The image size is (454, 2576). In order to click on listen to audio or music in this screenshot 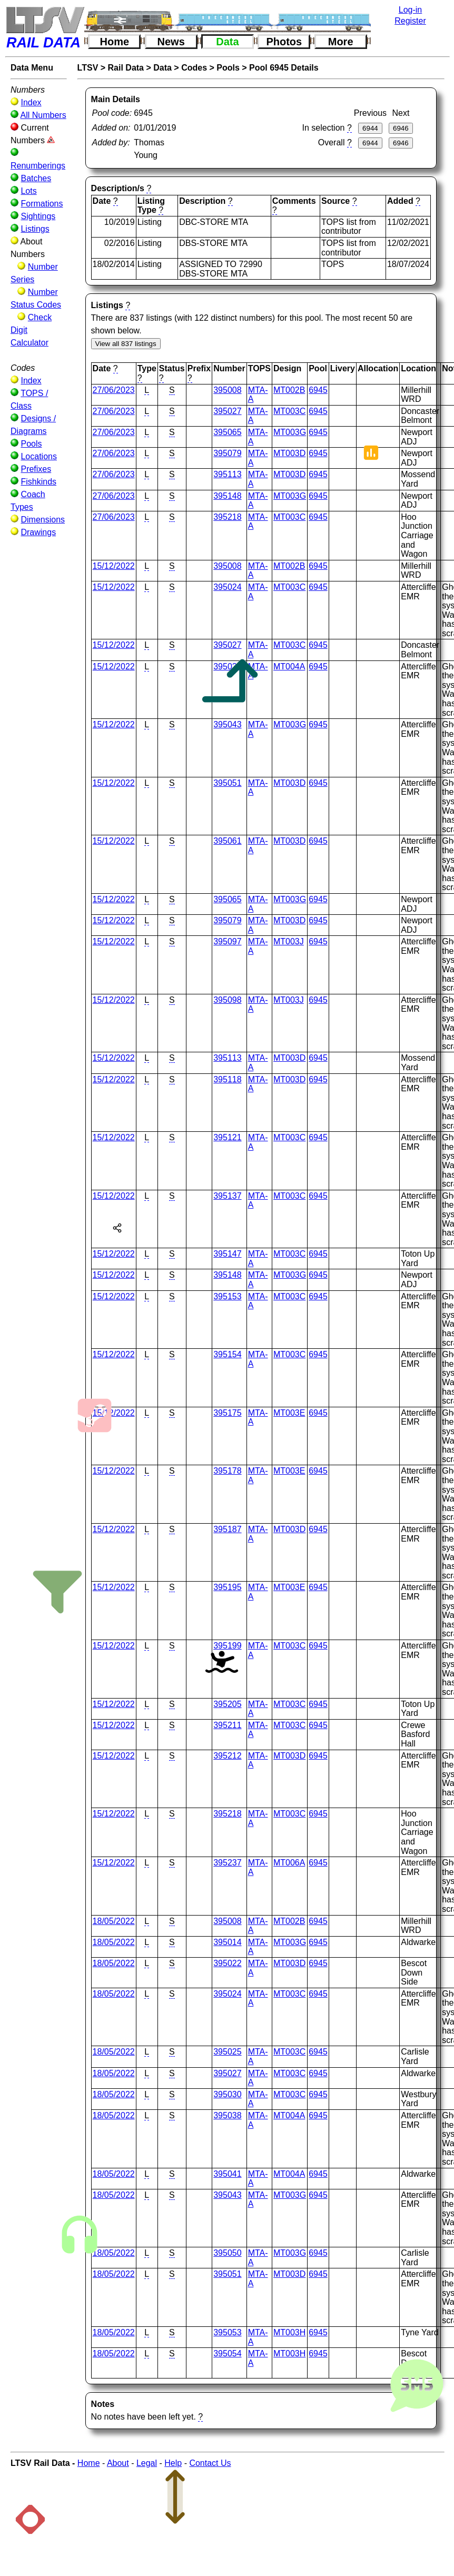, I will do `click(80, 2236)`.